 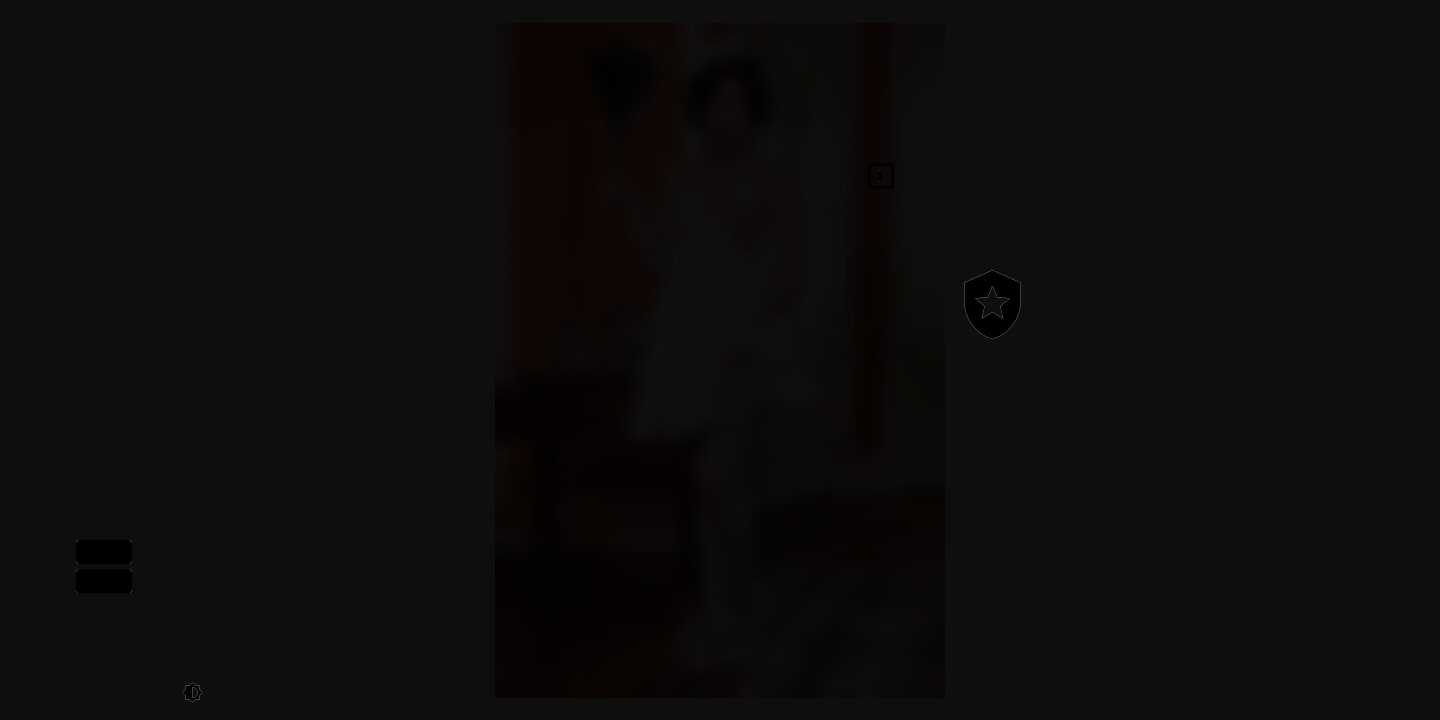 I want to click on contact local police or emergency services, so click(x=992, y=304).